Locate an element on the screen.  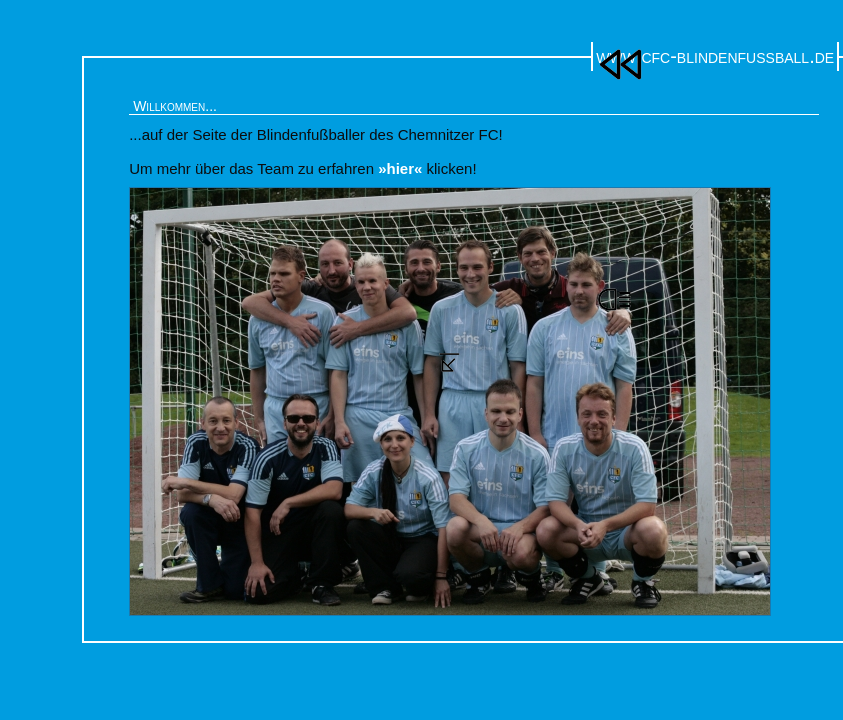
move item to bottom-left corner is located at coordinates (448, 362).